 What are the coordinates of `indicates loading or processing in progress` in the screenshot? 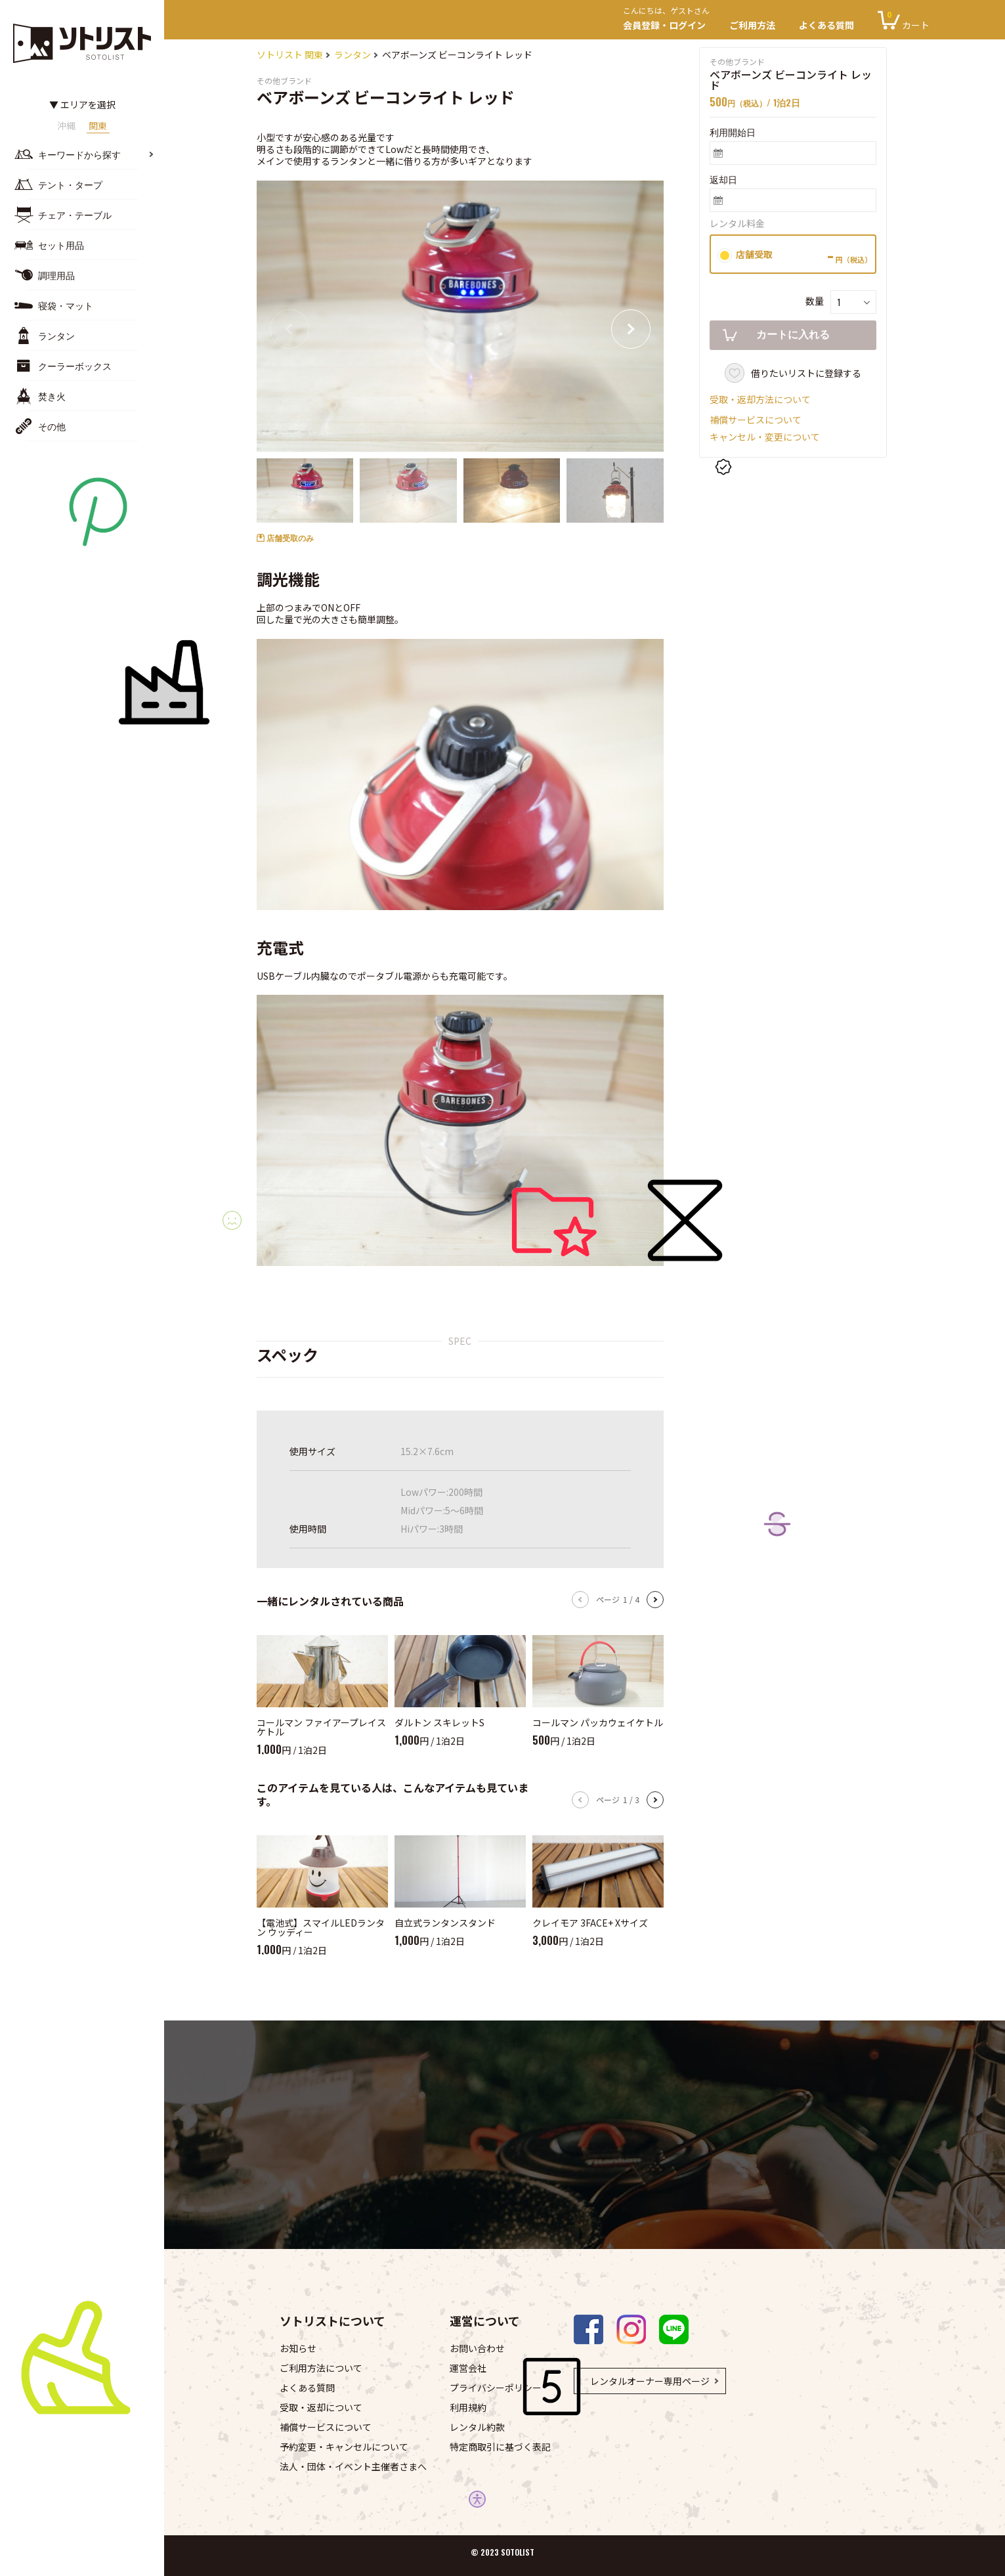 It's located at (685, 1220).